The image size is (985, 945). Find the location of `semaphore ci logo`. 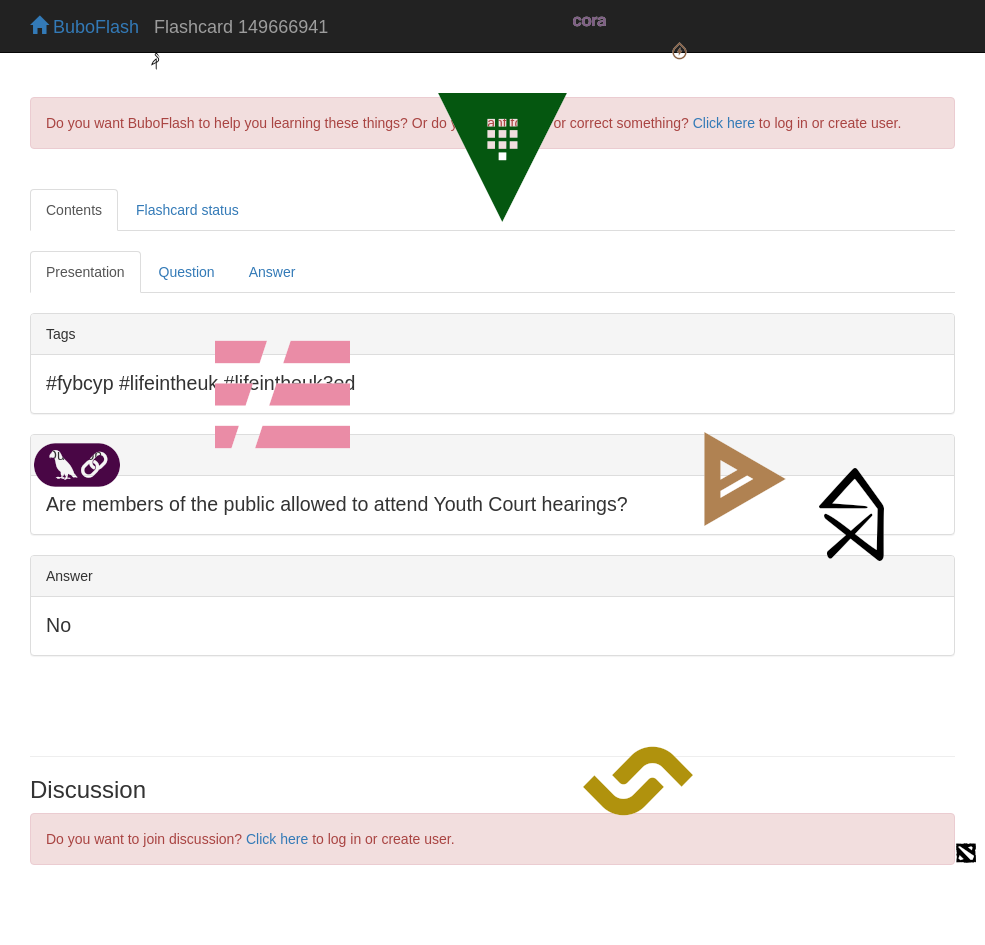

semaphore ci logo is located at coordinates (638, 781).